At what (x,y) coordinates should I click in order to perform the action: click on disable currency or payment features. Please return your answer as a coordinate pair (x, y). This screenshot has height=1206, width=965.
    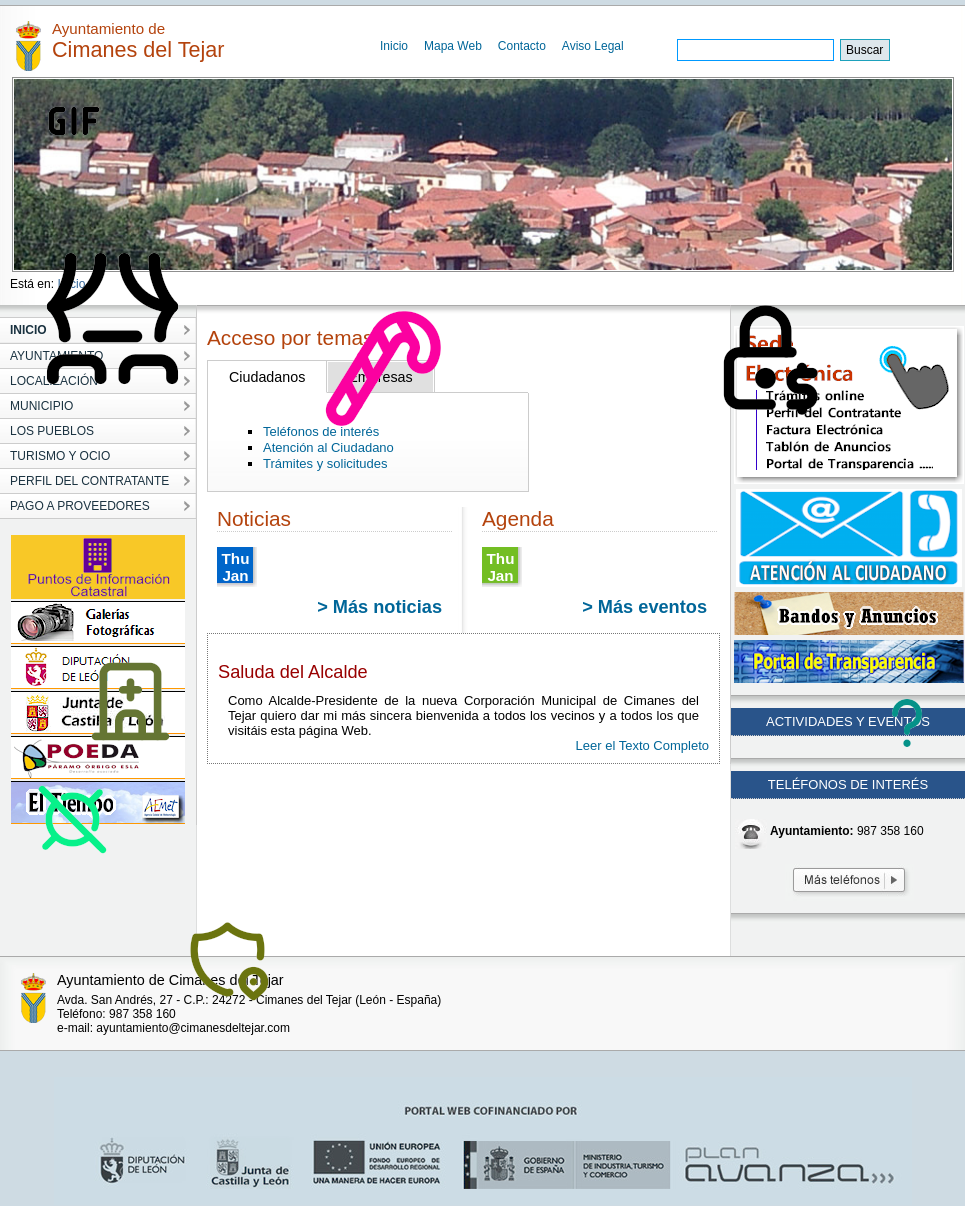
    Looking at the image, I should click on (72, 819).